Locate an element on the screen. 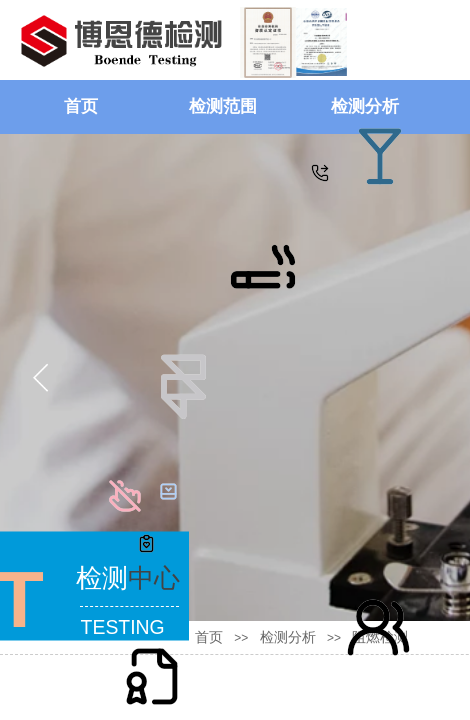  view group members or team is located at coordinates (378, 627).